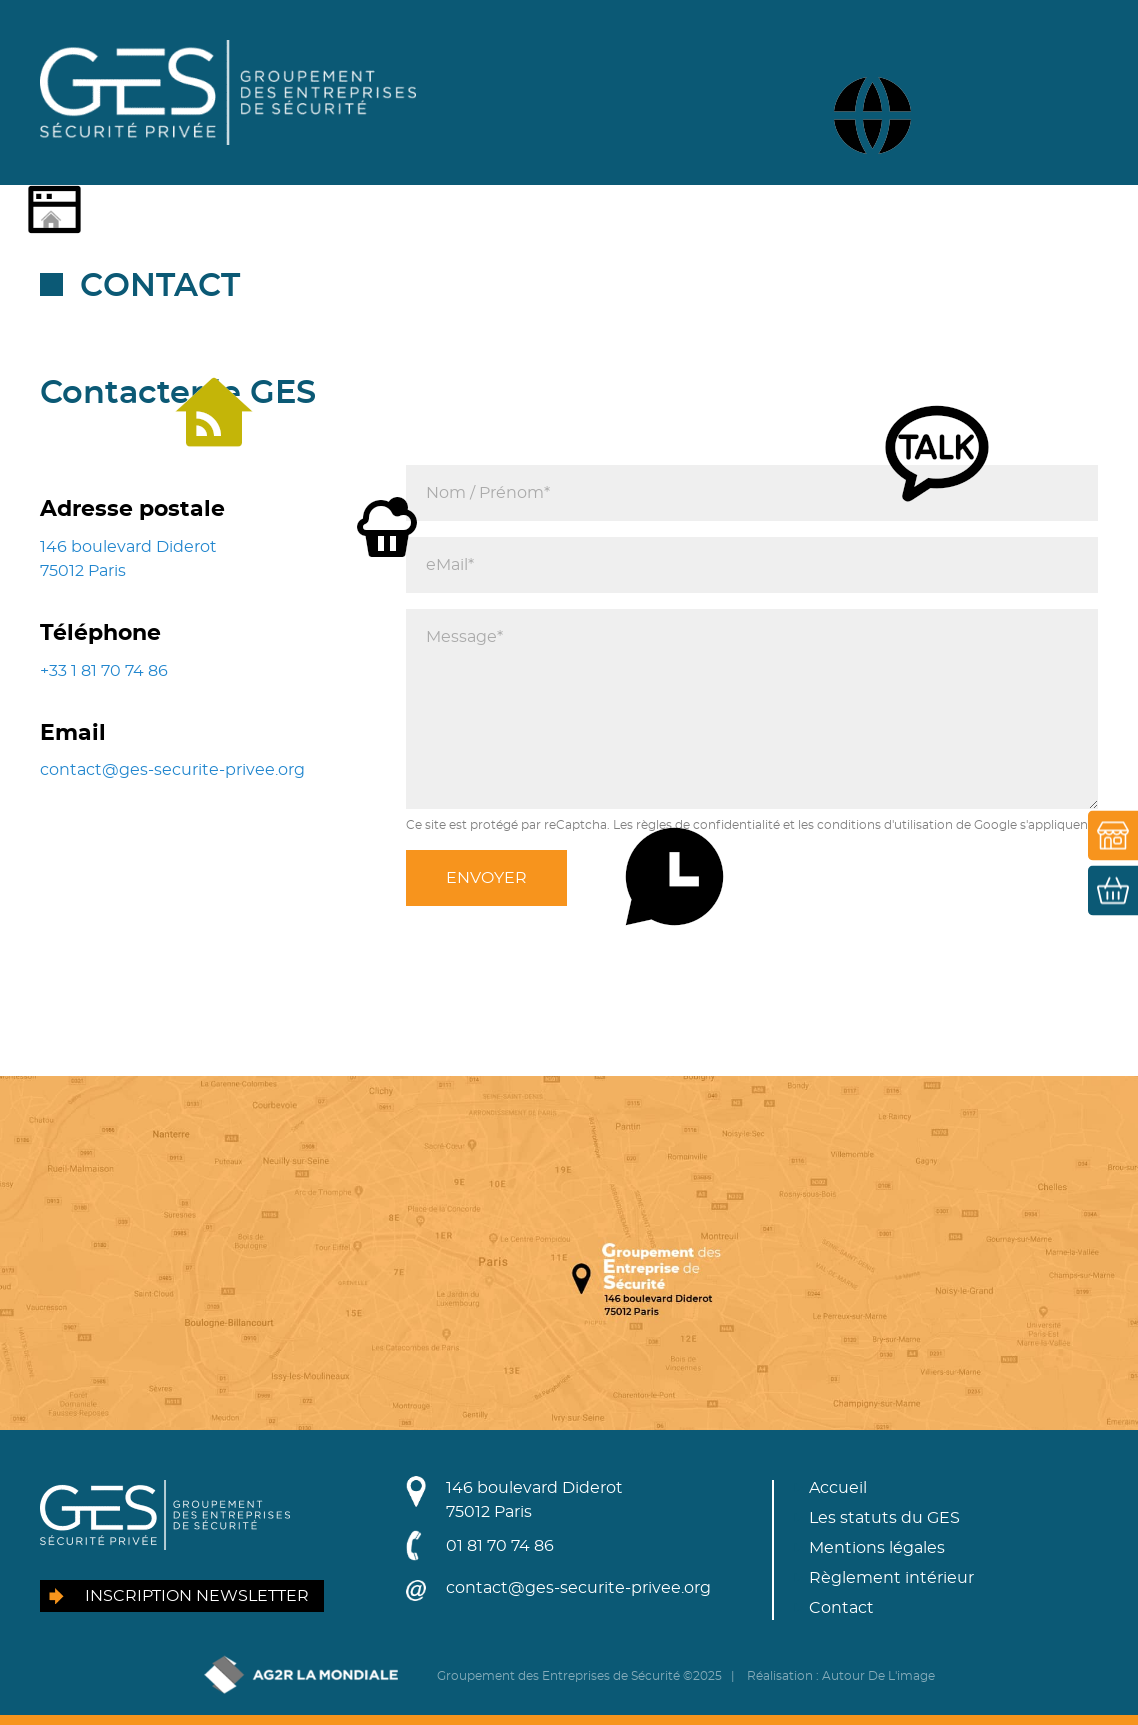 The image size is (1138, 1725). Describe the element at coordinates (872, 115) in the screenshot. I see `access global or international settings` at that location.